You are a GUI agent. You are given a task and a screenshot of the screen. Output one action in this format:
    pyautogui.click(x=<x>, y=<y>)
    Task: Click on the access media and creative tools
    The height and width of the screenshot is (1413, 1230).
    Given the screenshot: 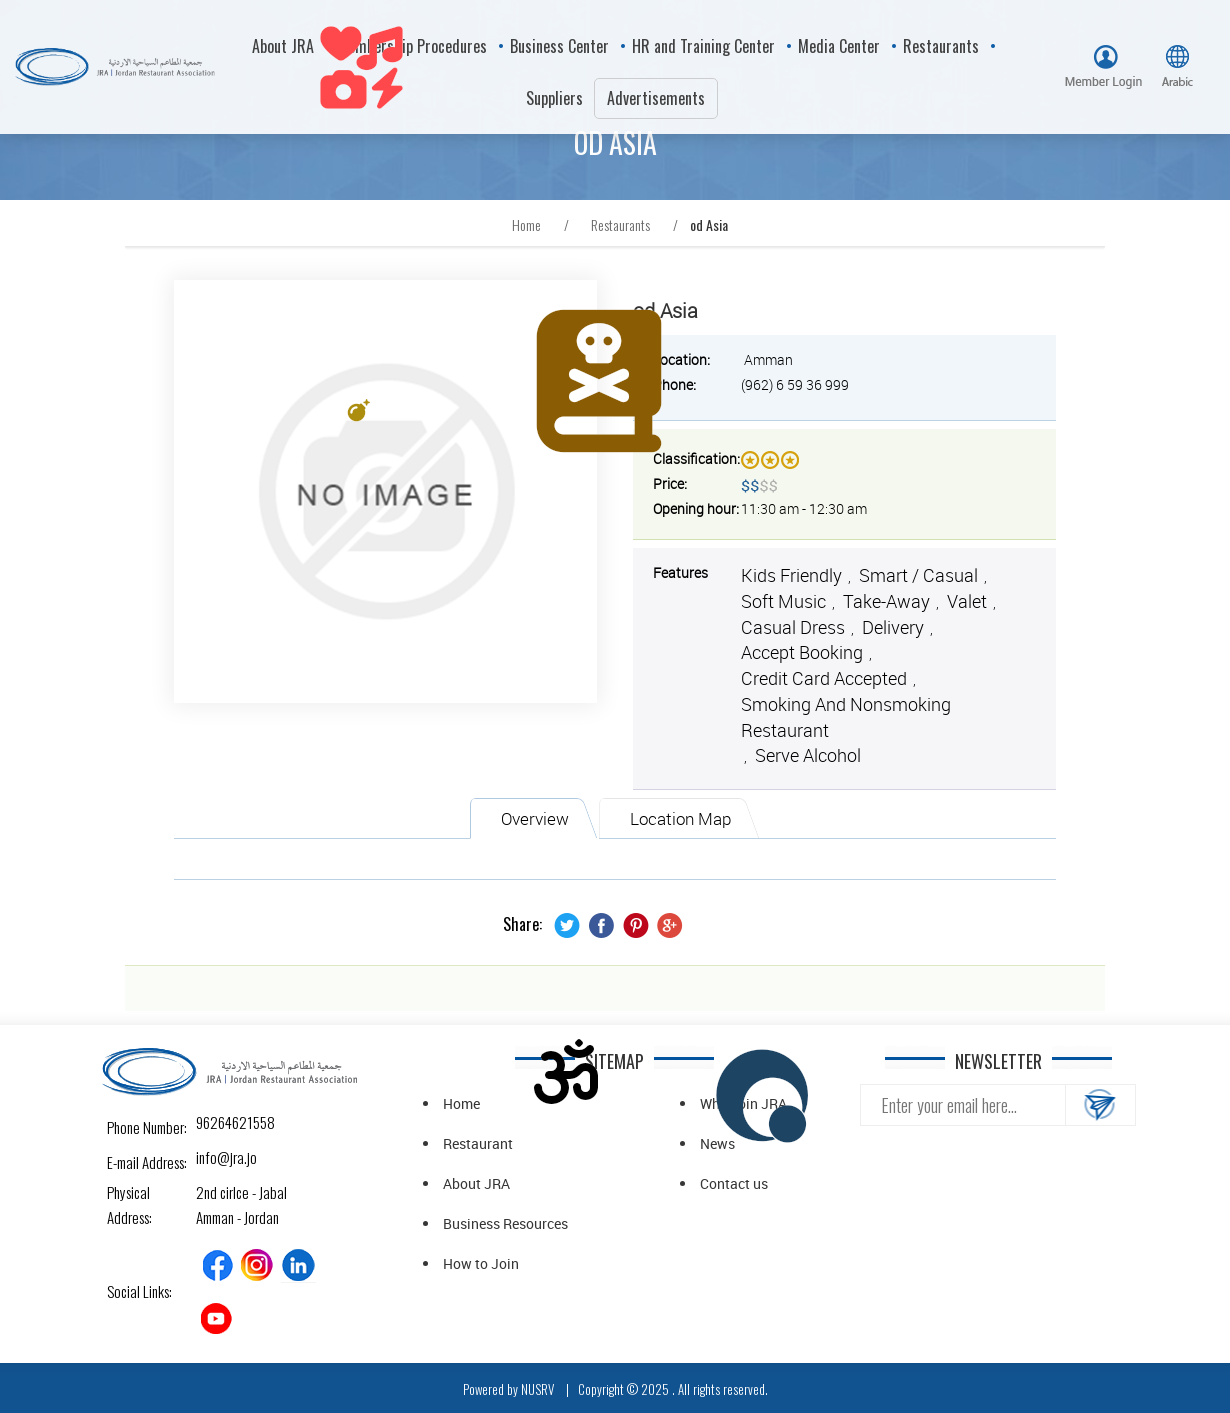 What is the action you would take?
    pyautogui.click(x=361, y=67)
    